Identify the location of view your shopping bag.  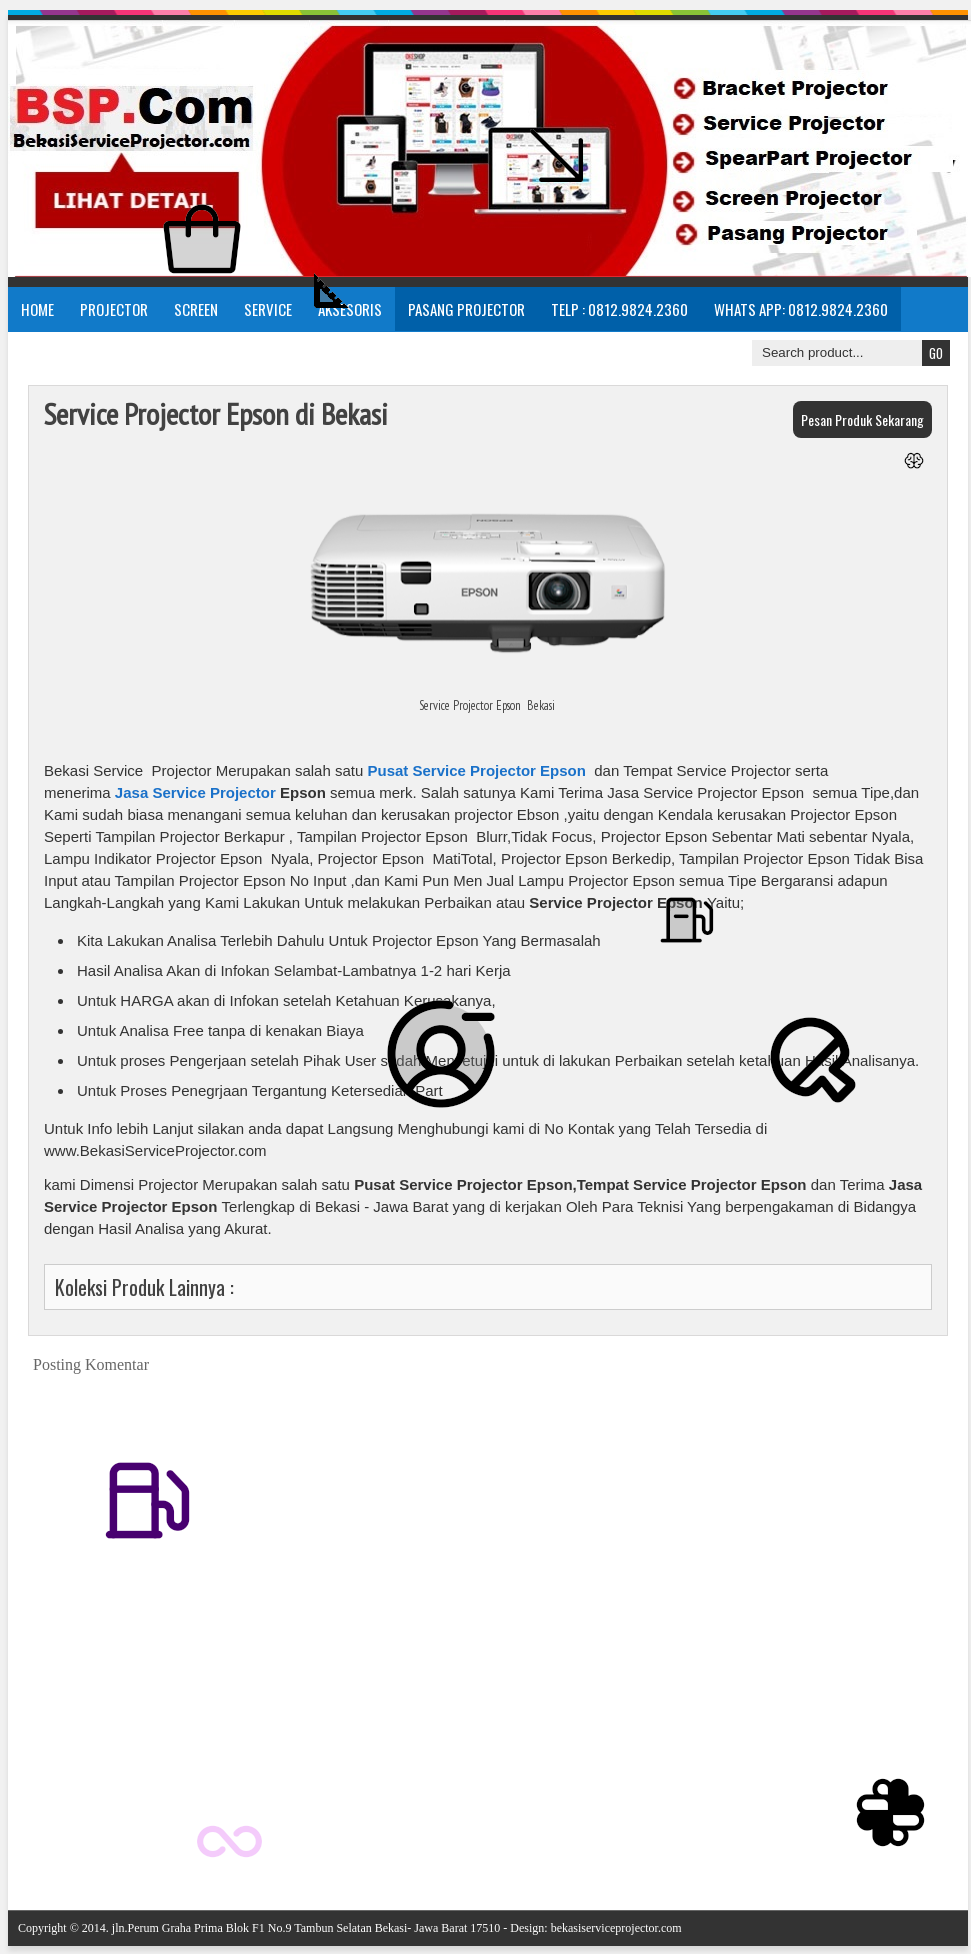
(202, 243).